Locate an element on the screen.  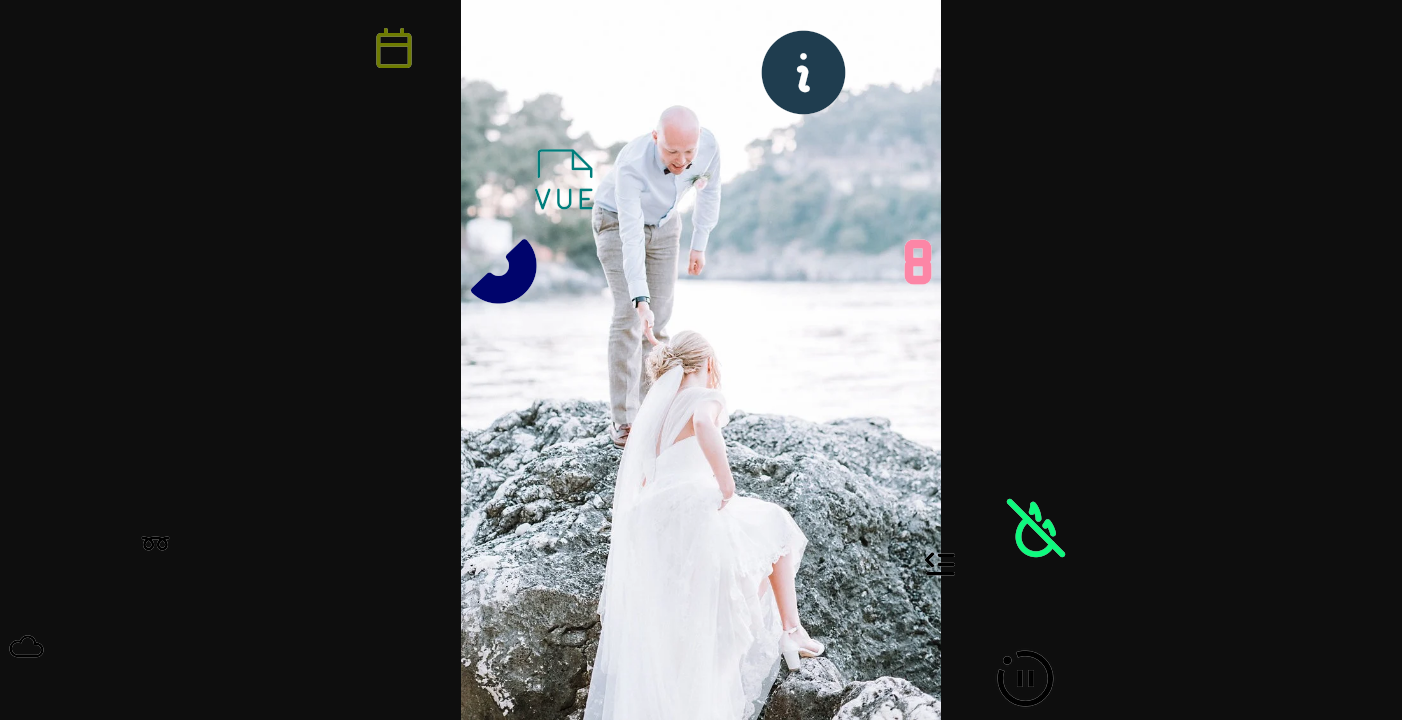
access cloud storage is located at coordinates (26, 647).